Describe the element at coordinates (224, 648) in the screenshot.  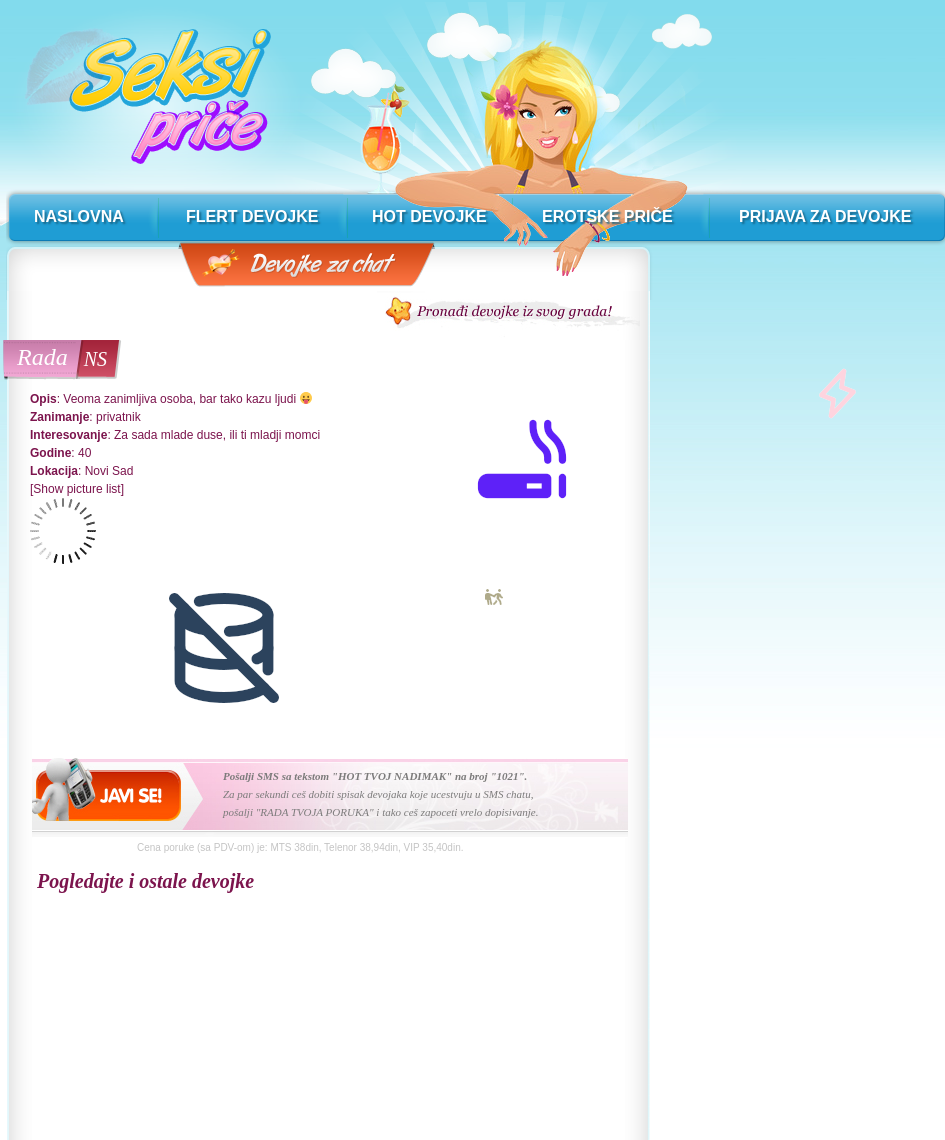
I see `database connection unavailable or offline` at that location.